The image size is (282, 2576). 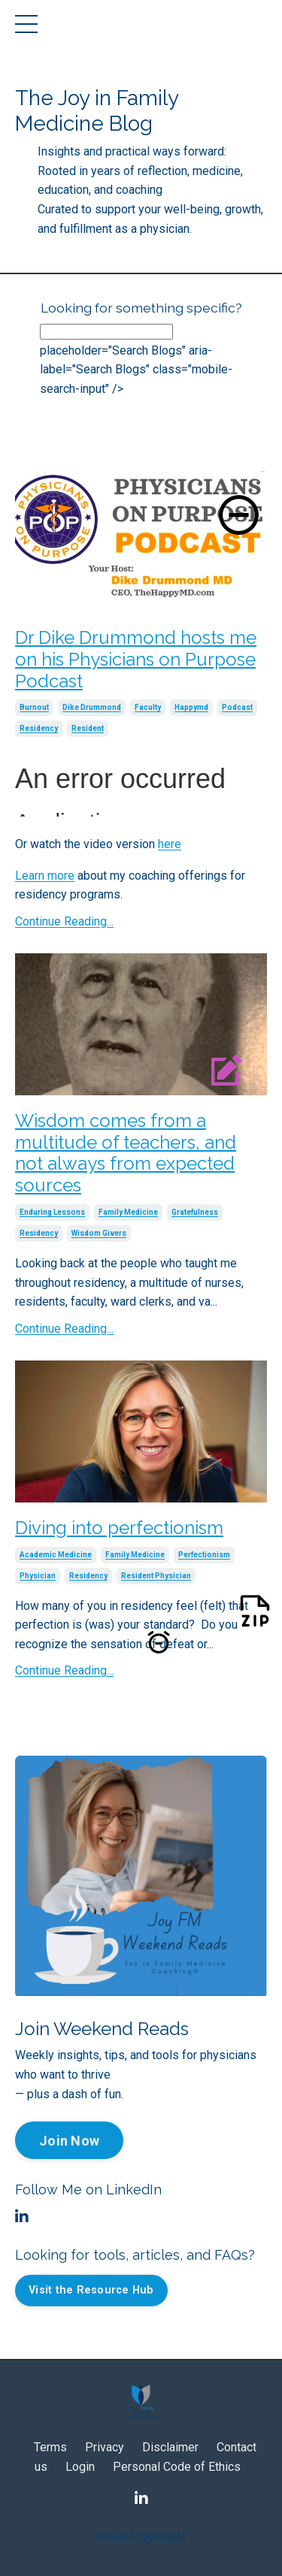 What do you see at coordinates (255, 1612) in the screenshot?
I see `open or extract a zip archive` at bounding box center [255, 1612].